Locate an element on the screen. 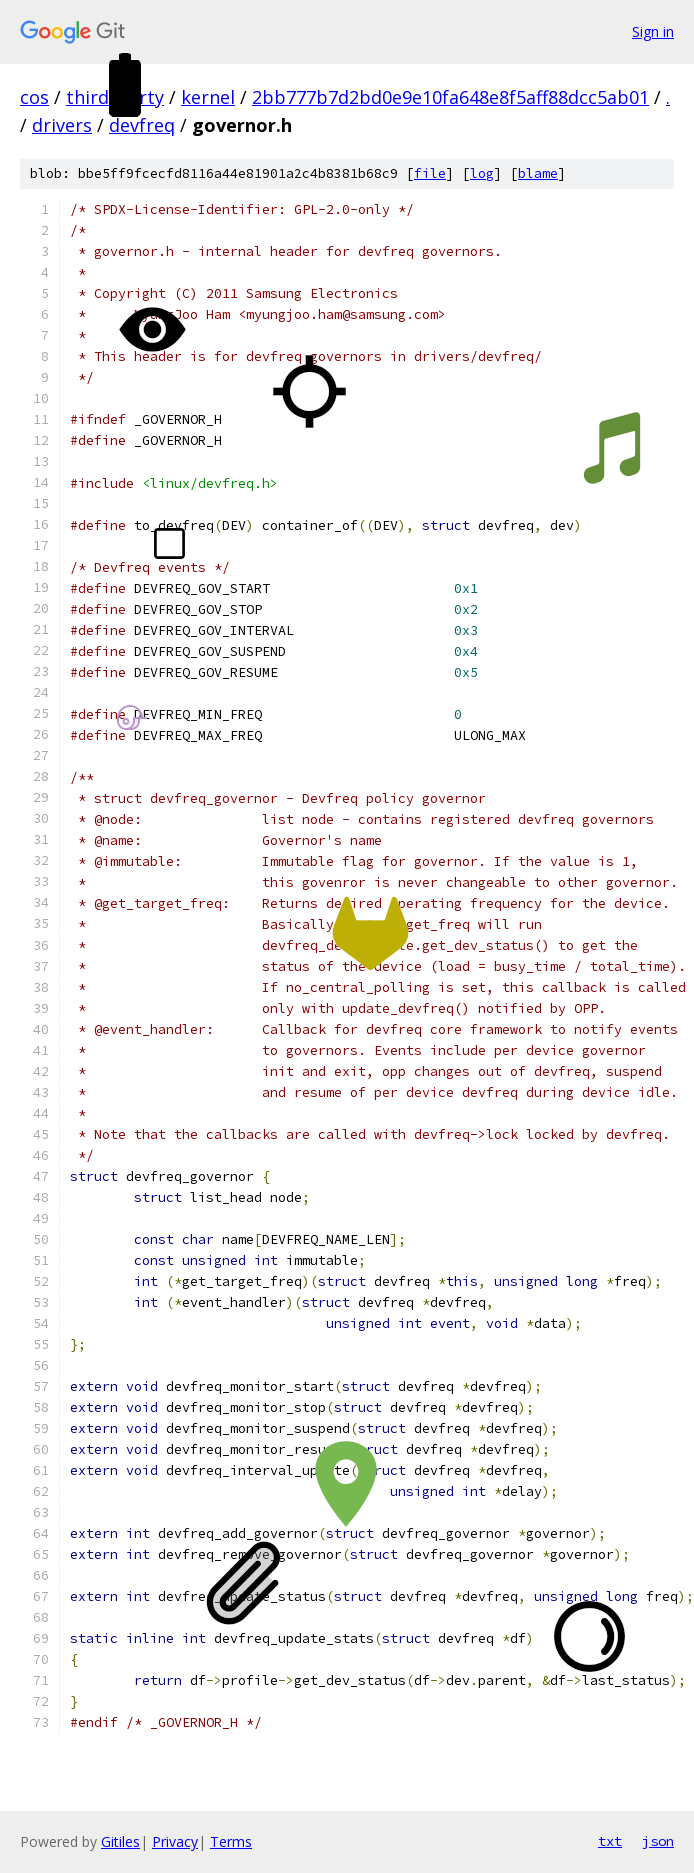  apply inner shadow effect to the right side is located at coordinates (589, 1636).